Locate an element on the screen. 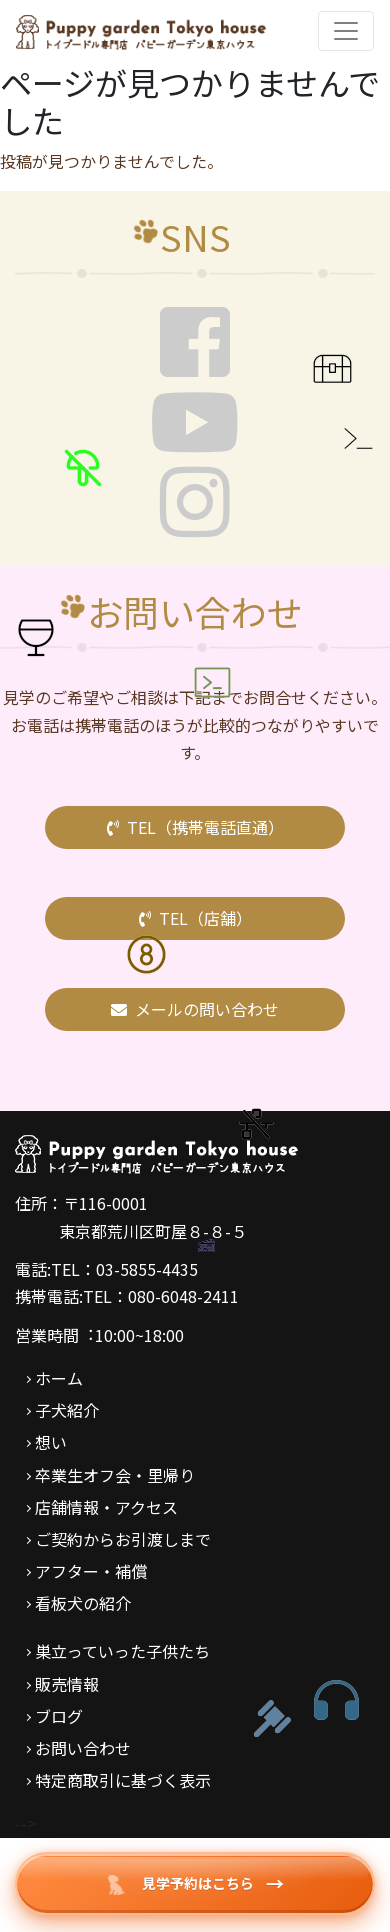 Image resolution: width=390 pixels, height=1932 pixels. indicates step 8 in a multi-step process is located at coordinates (146, 954).